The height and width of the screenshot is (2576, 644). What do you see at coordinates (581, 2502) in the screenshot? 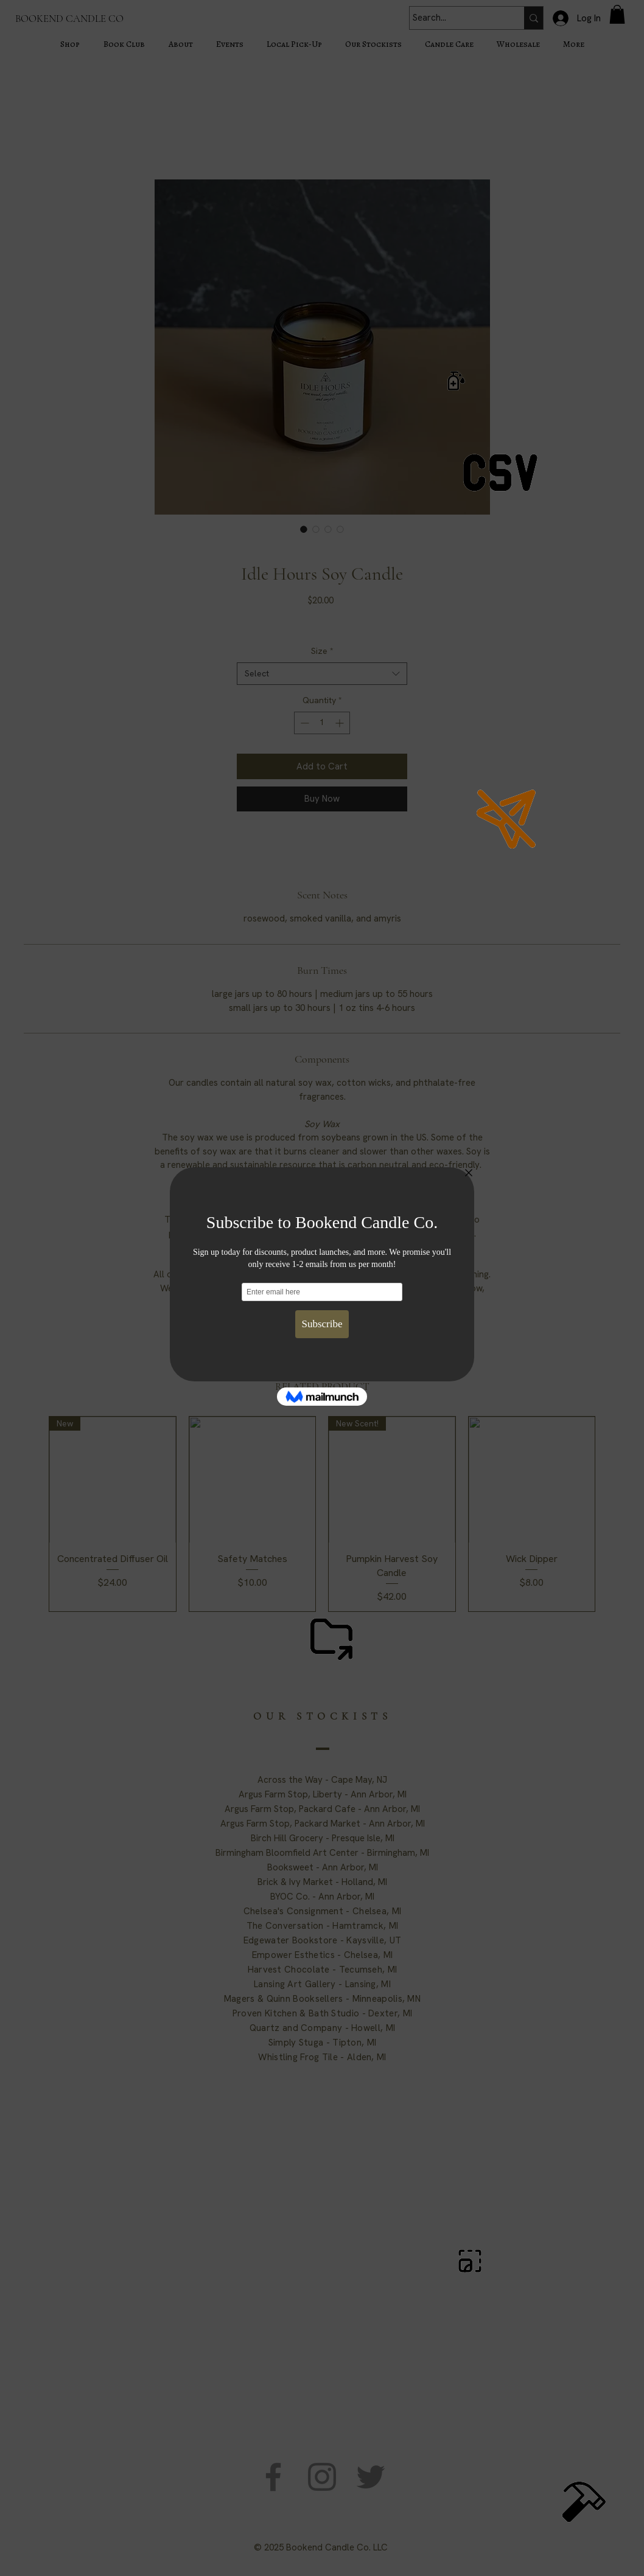
I see `access tools or settings` at bounding box center [581, 2502].